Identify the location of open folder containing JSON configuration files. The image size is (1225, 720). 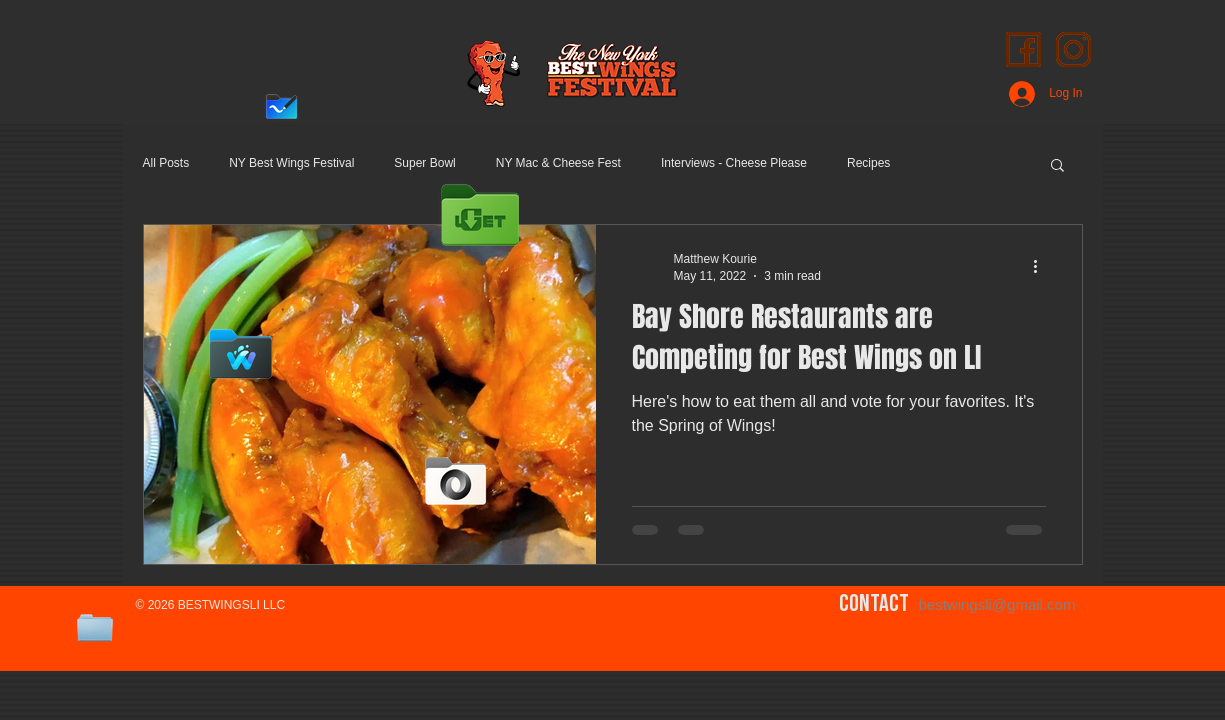
(455, 482).